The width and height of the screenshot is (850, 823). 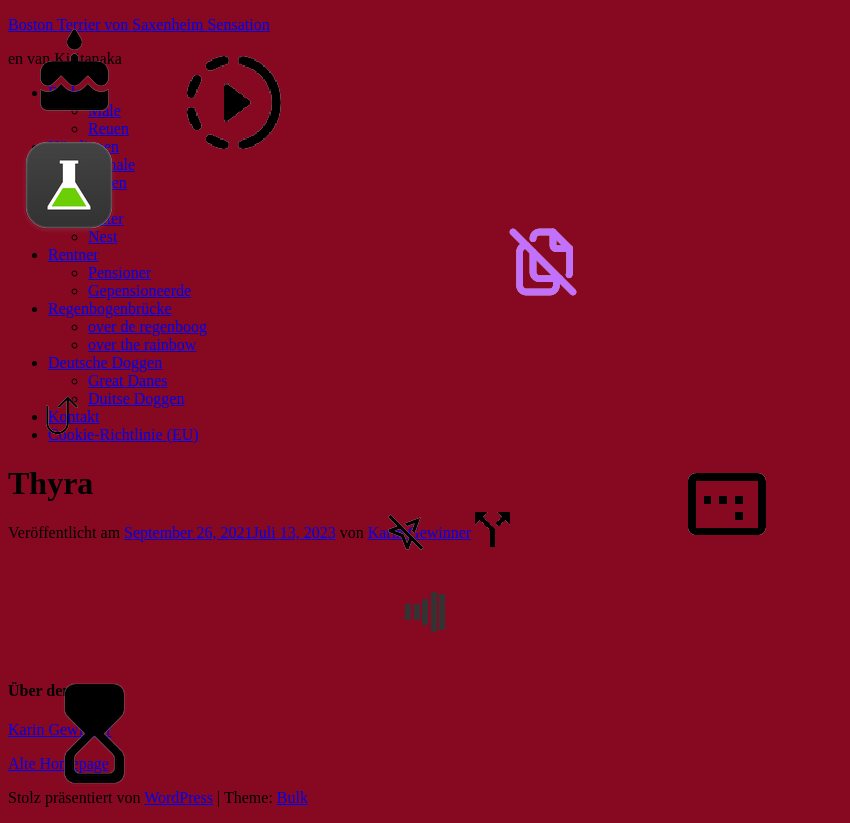 What do you see at coordinates (94, 733) in the screenshot?
I see `indicates loading or processing in progress` at bounding box center [94, 733].